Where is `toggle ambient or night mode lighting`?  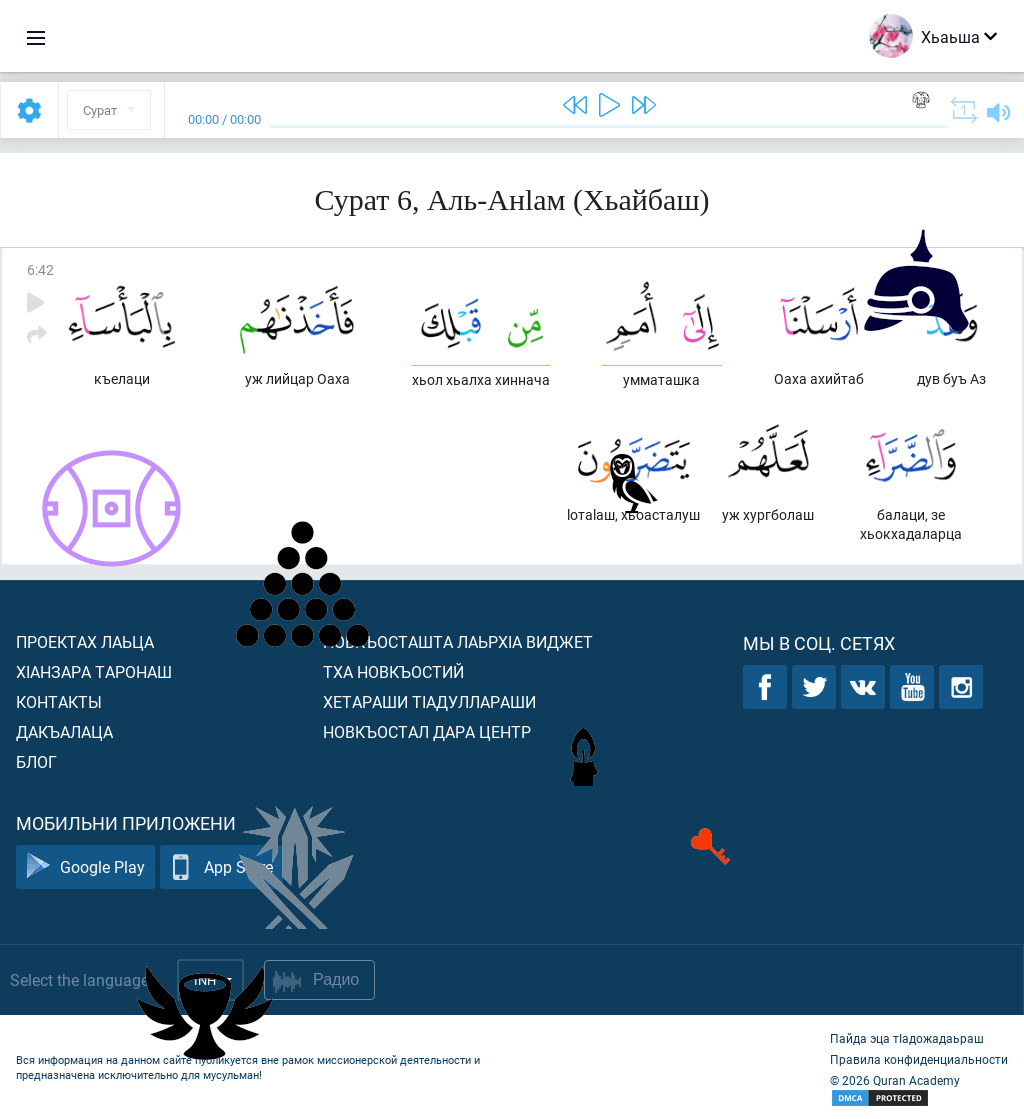 toggle ambient or night mode lighting is located at coordinates (583, 757).